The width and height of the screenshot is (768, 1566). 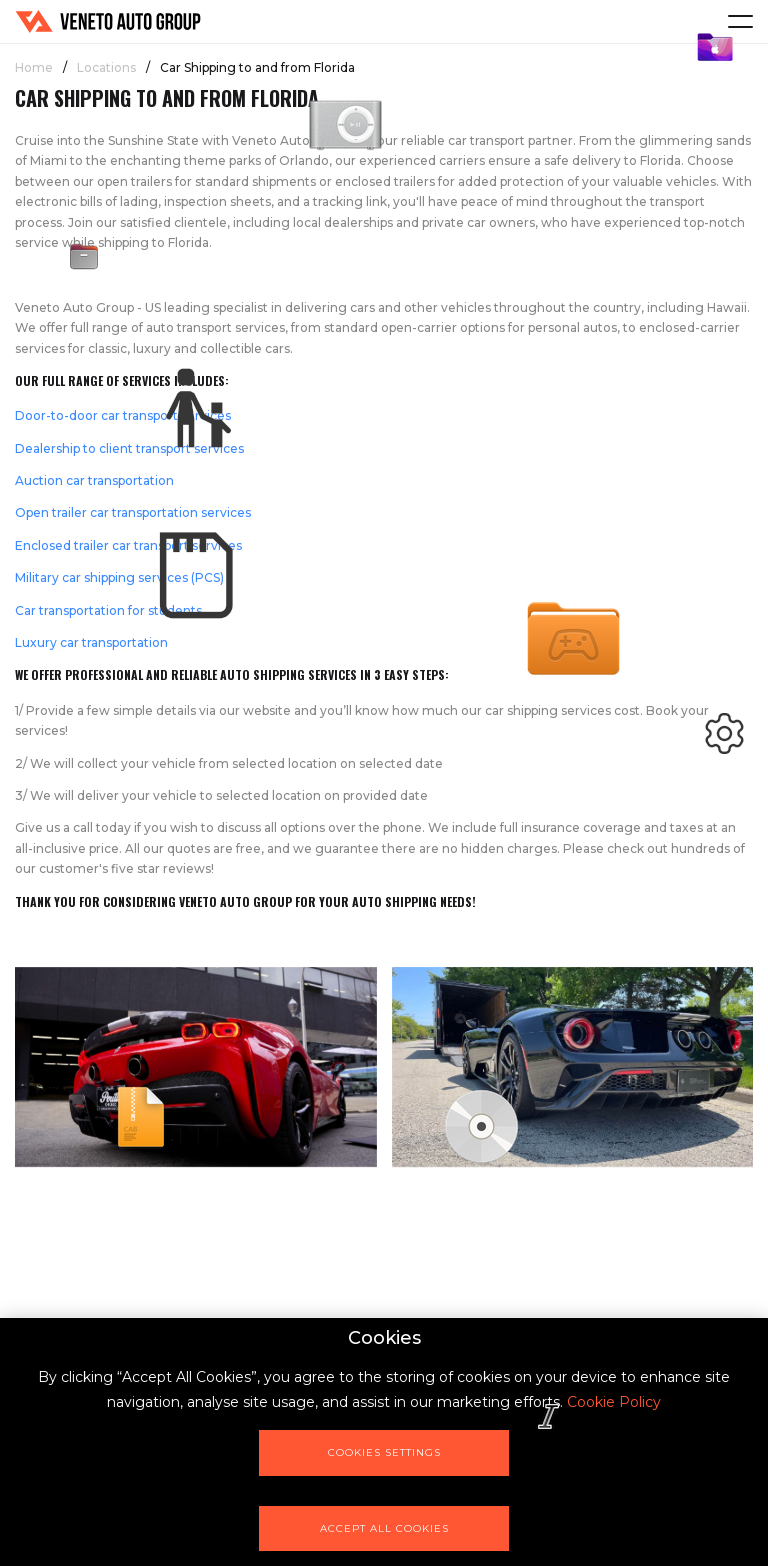 I want to click on open mac os monterey system folder, so click(x=715, y=48).